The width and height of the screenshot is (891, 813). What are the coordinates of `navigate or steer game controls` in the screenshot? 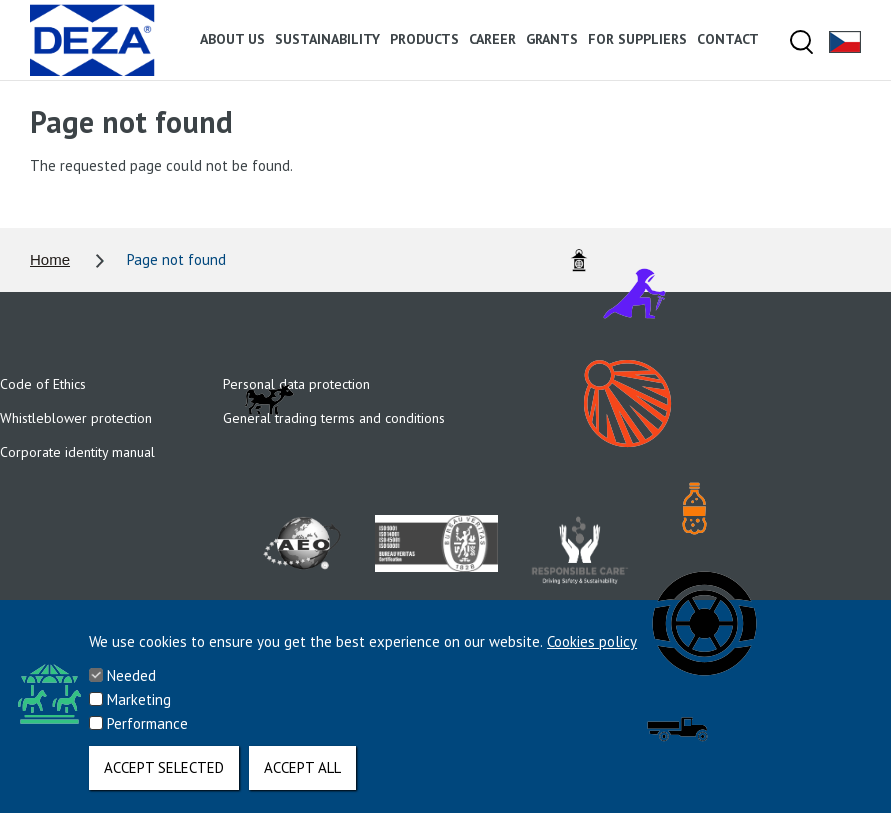 It's located at (704, 623).